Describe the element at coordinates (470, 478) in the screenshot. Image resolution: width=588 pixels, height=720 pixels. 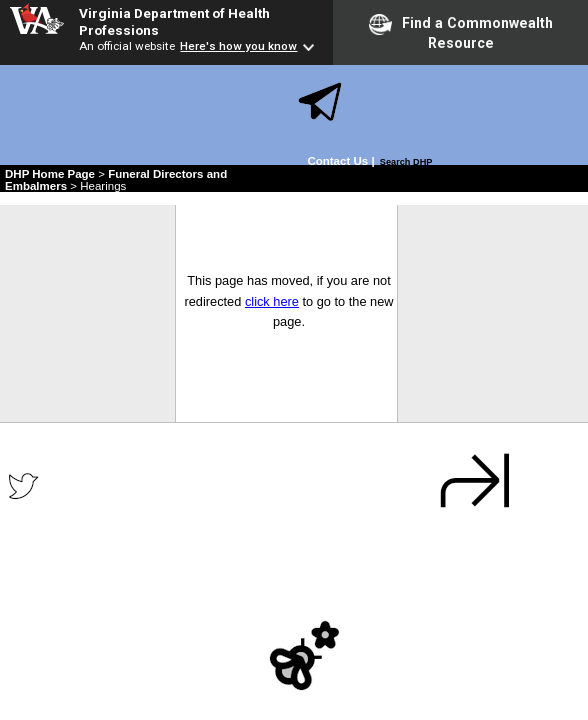
I see `move cursor to next tab stop` at that location.